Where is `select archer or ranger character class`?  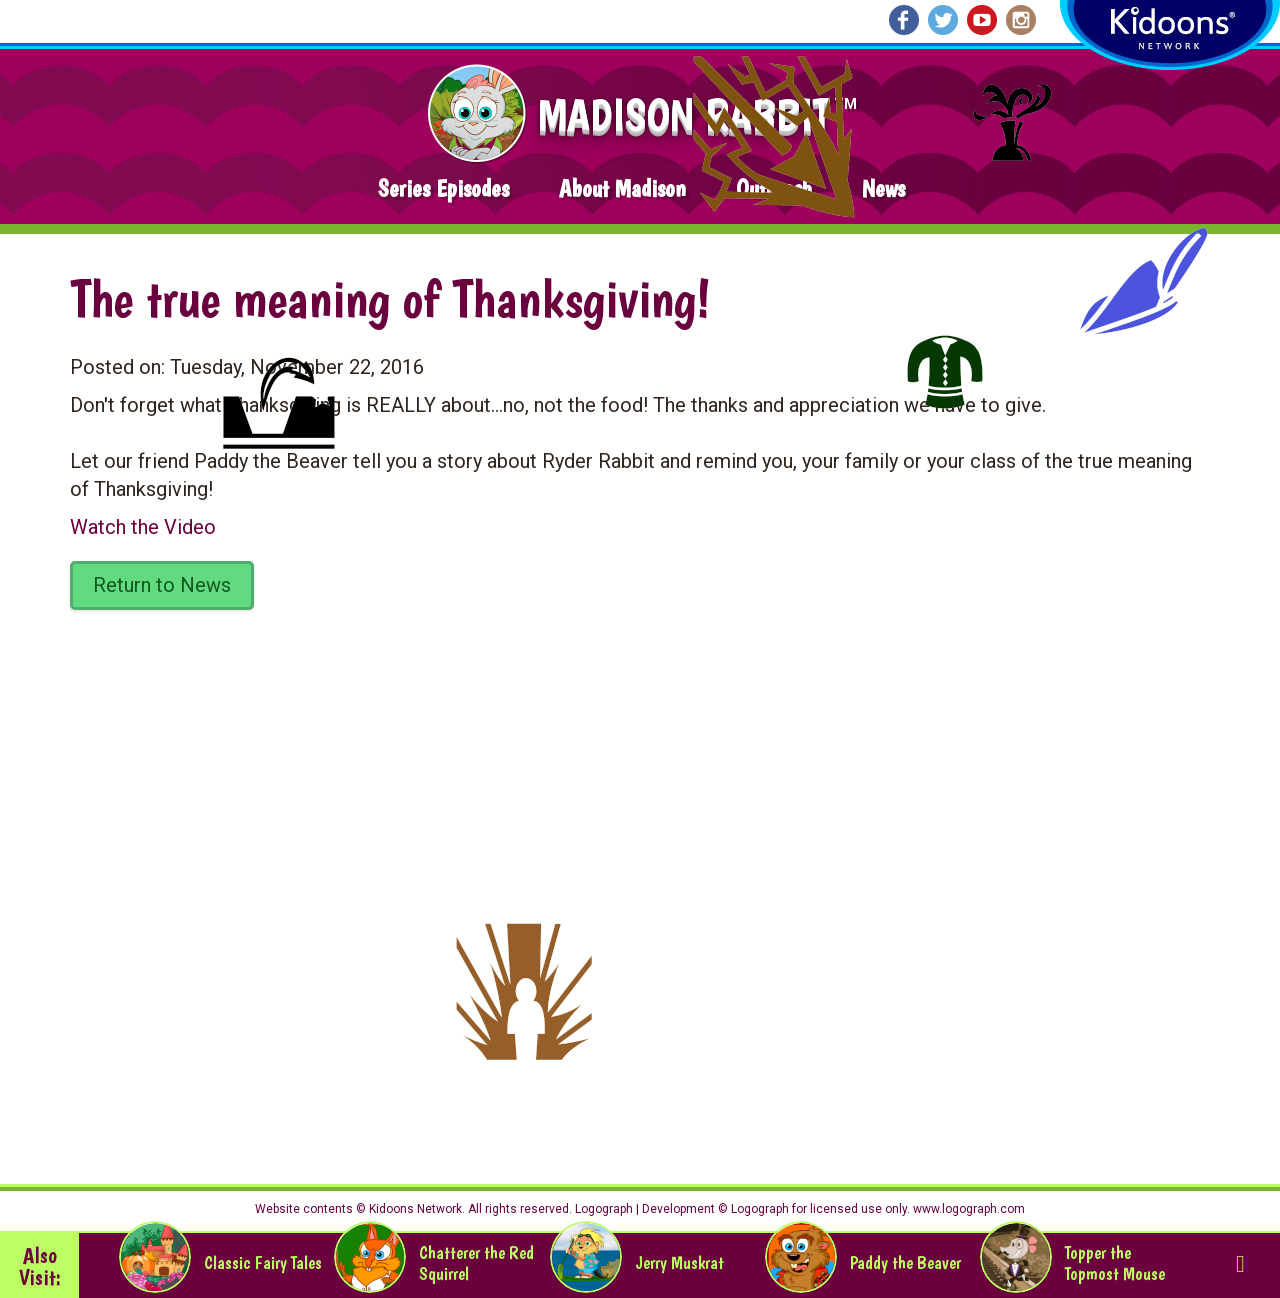
select archer or ranger character class is located at coordinates (1142, 283).